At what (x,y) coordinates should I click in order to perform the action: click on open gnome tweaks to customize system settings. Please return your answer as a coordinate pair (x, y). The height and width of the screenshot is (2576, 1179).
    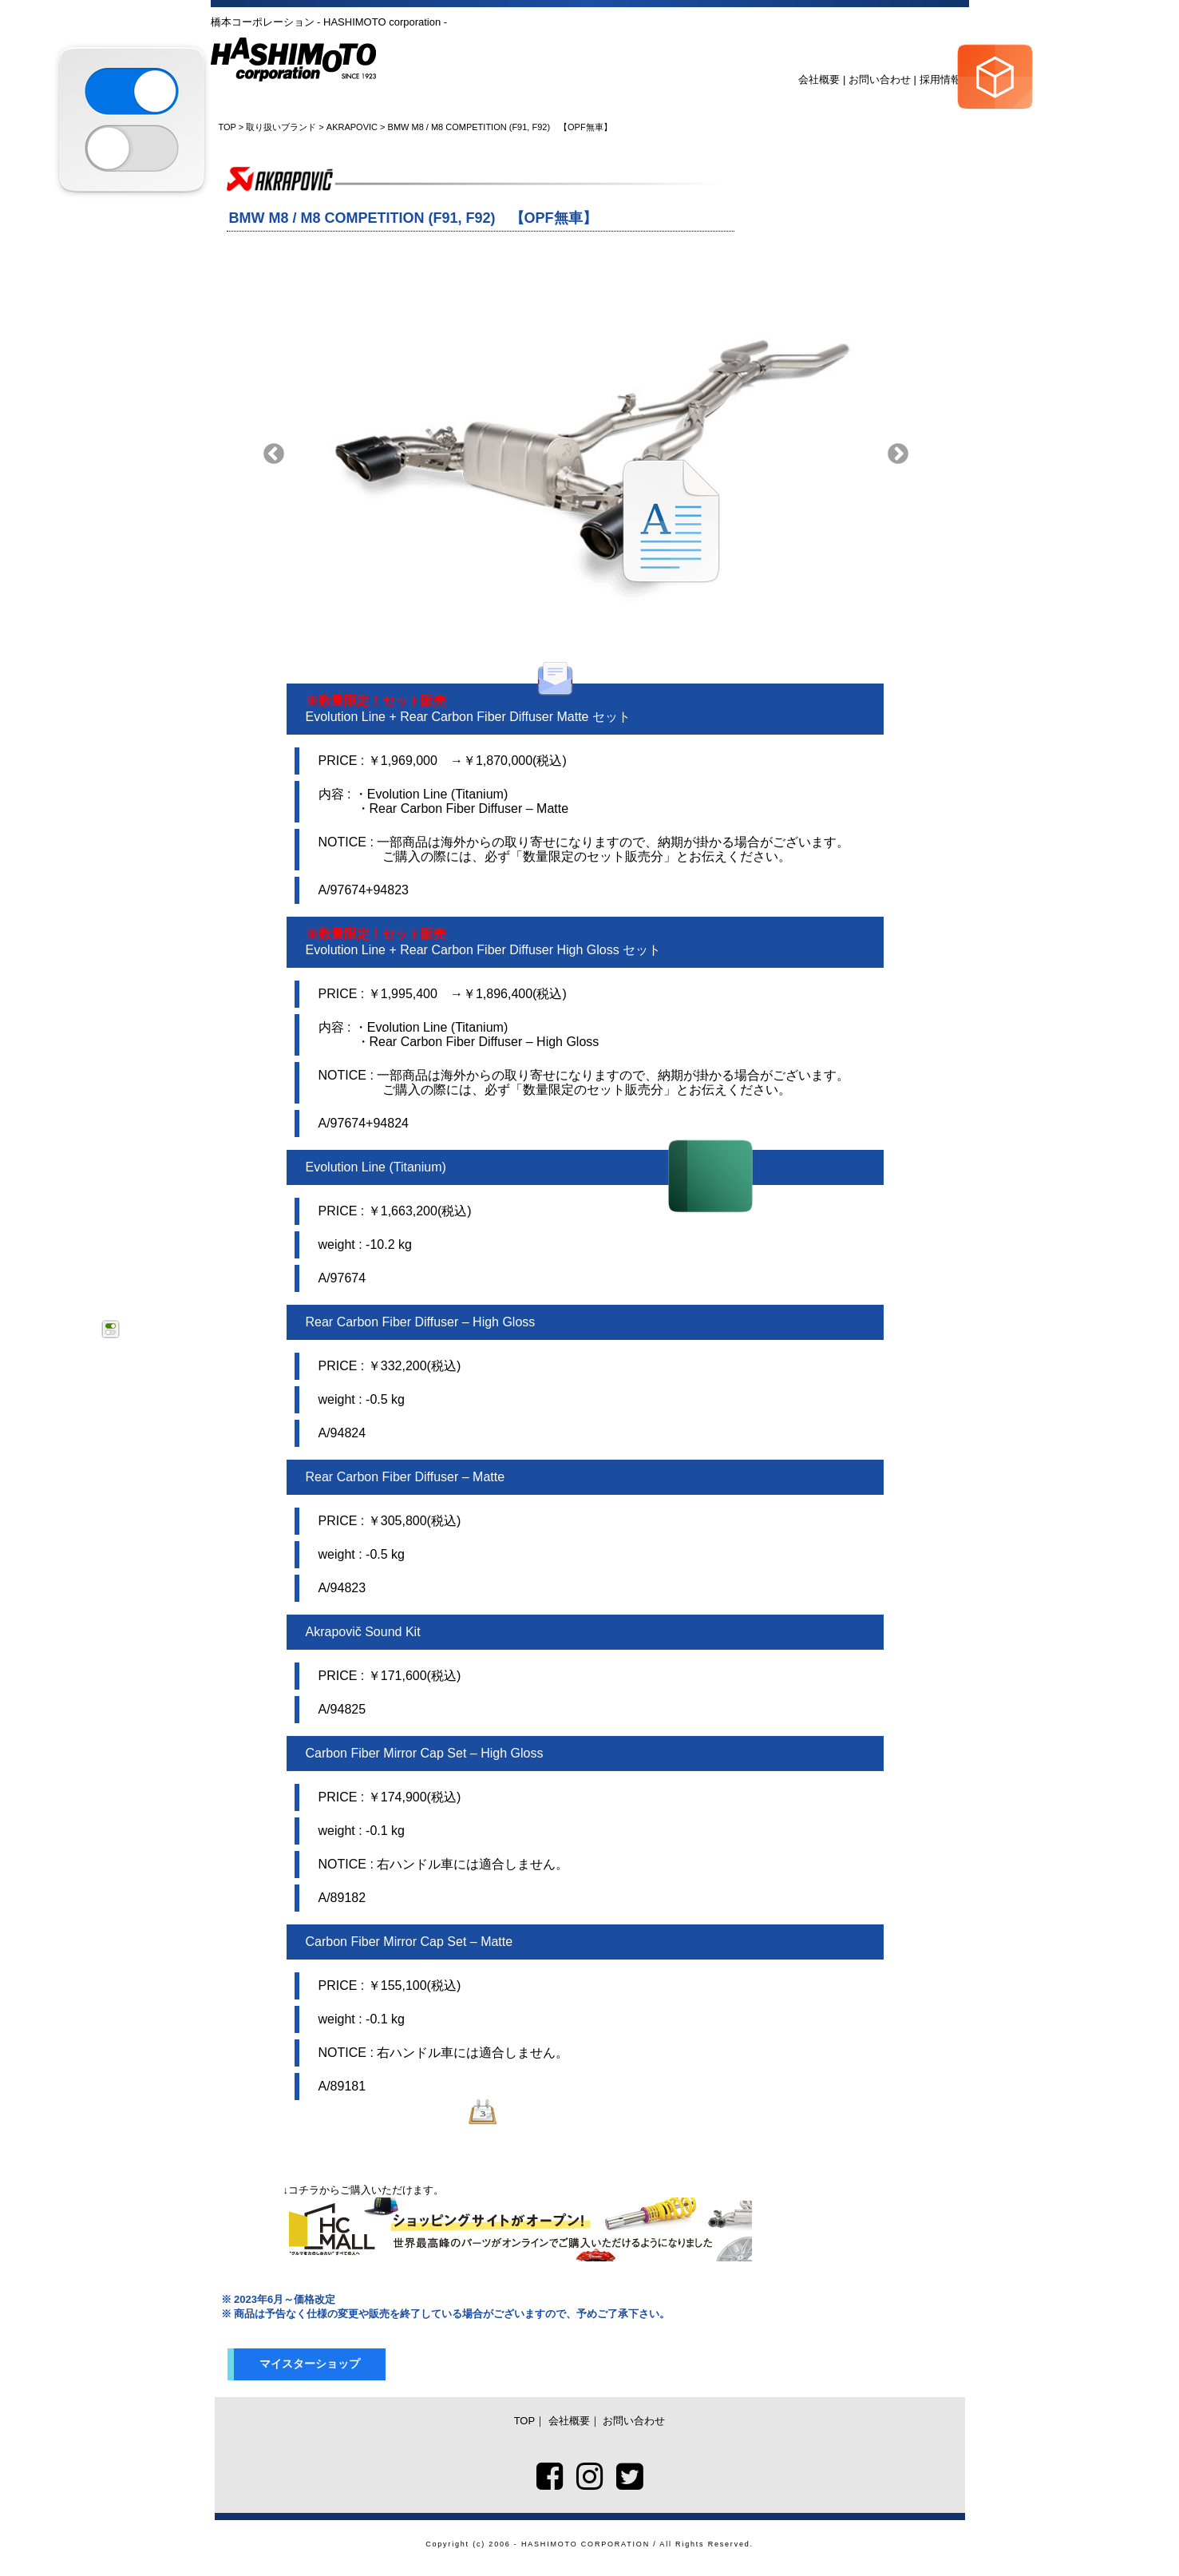
    Looking at the image, I should click on (110, 1329).